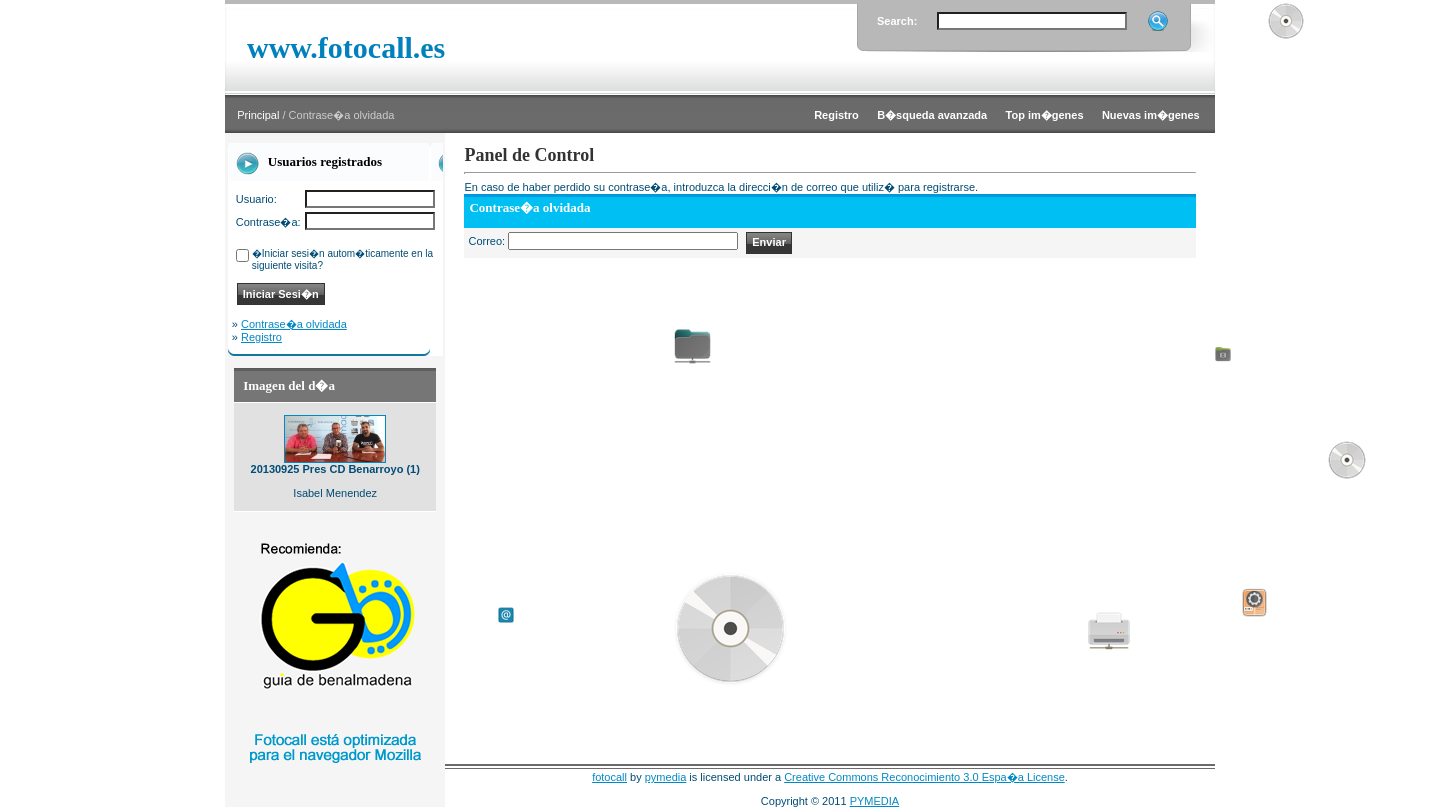 Image resolution: width=1440 pixels, height=807 pixels. What do you see at coordinates (1347, 460) in the screenshot?
I see `access CD/DVD drive contents` at bounding box center [1347, 460].